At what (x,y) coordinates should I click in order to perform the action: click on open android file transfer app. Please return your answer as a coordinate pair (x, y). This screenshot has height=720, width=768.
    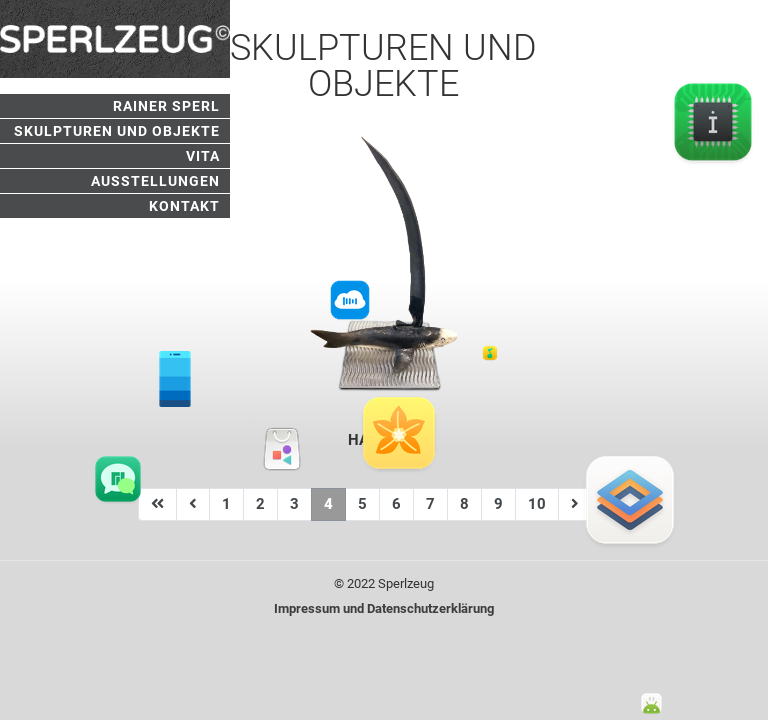
    Looking at the image, I should click on (651, 703).